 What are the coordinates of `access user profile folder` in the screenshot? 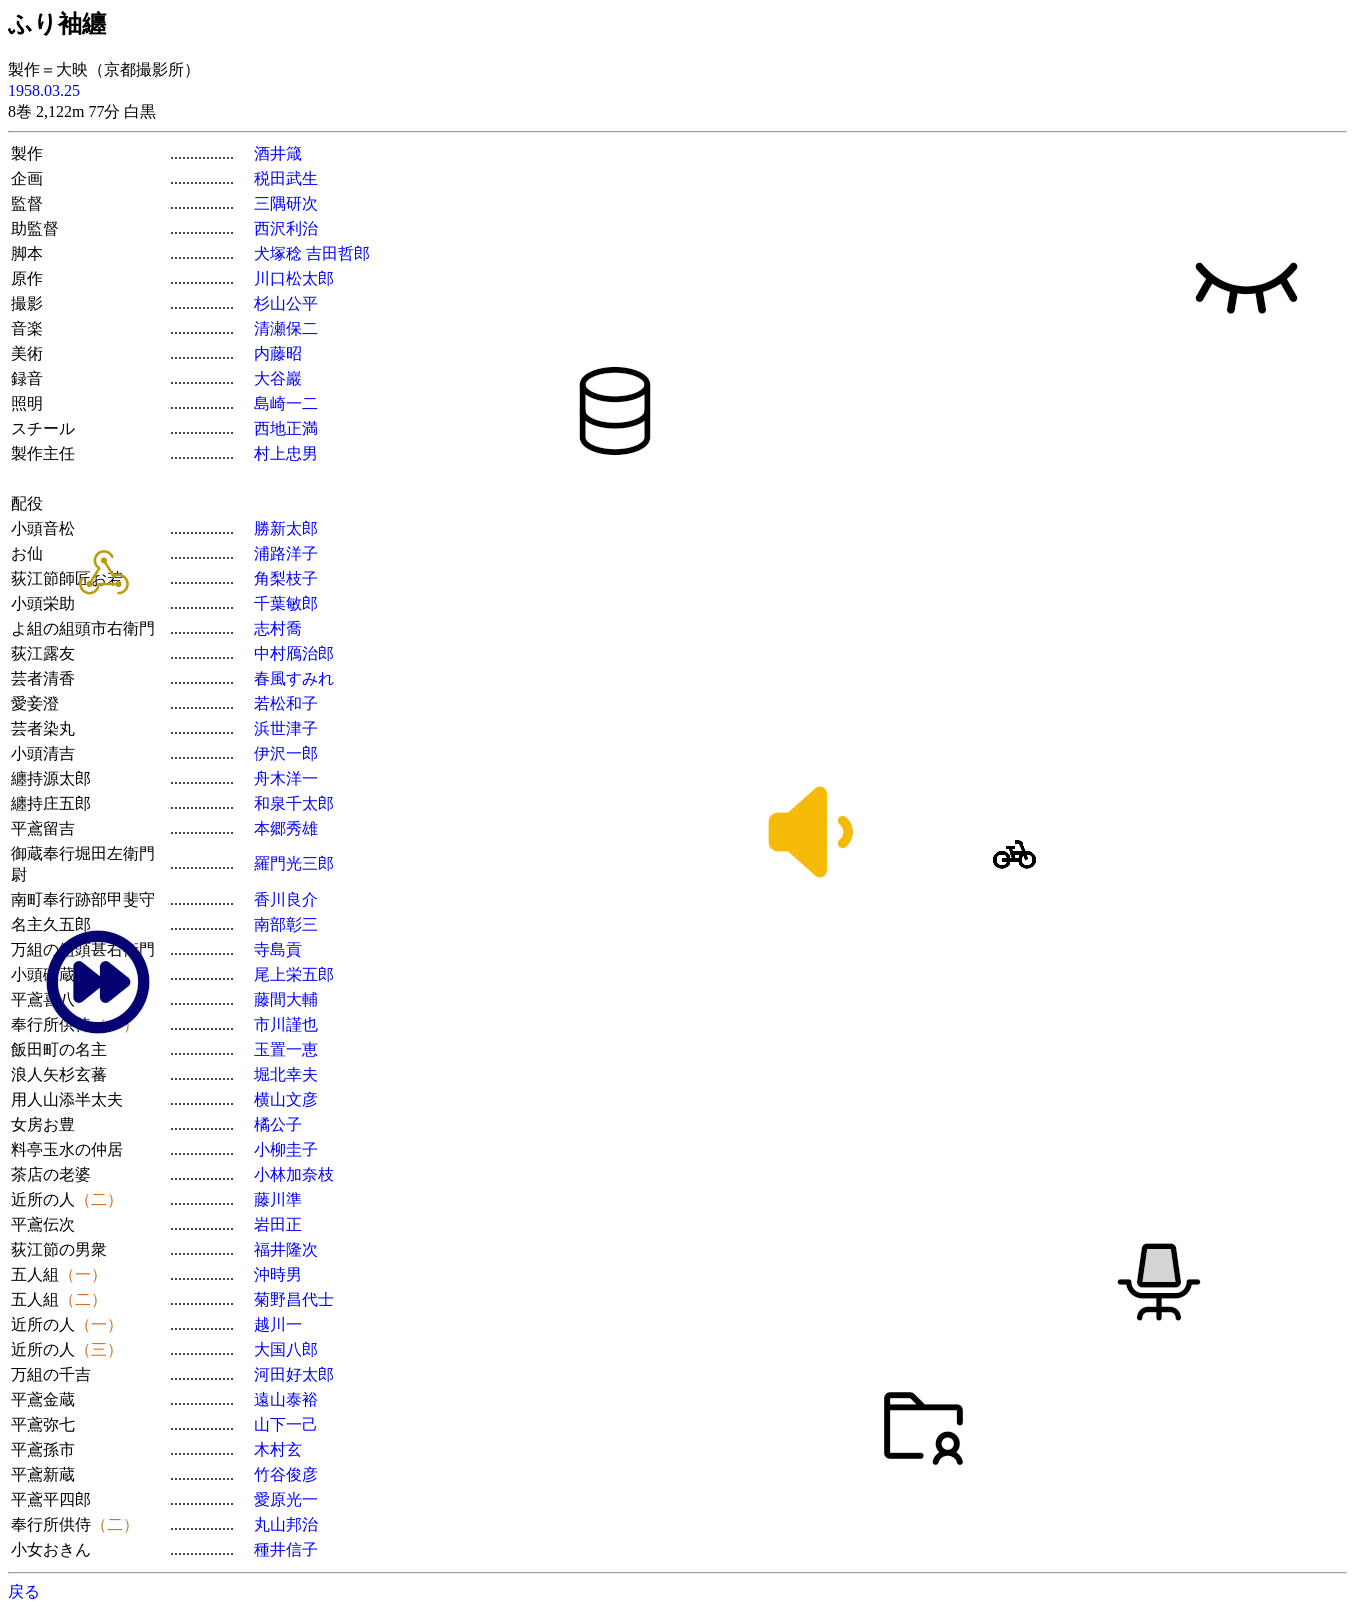 It's located at (923, 1425).